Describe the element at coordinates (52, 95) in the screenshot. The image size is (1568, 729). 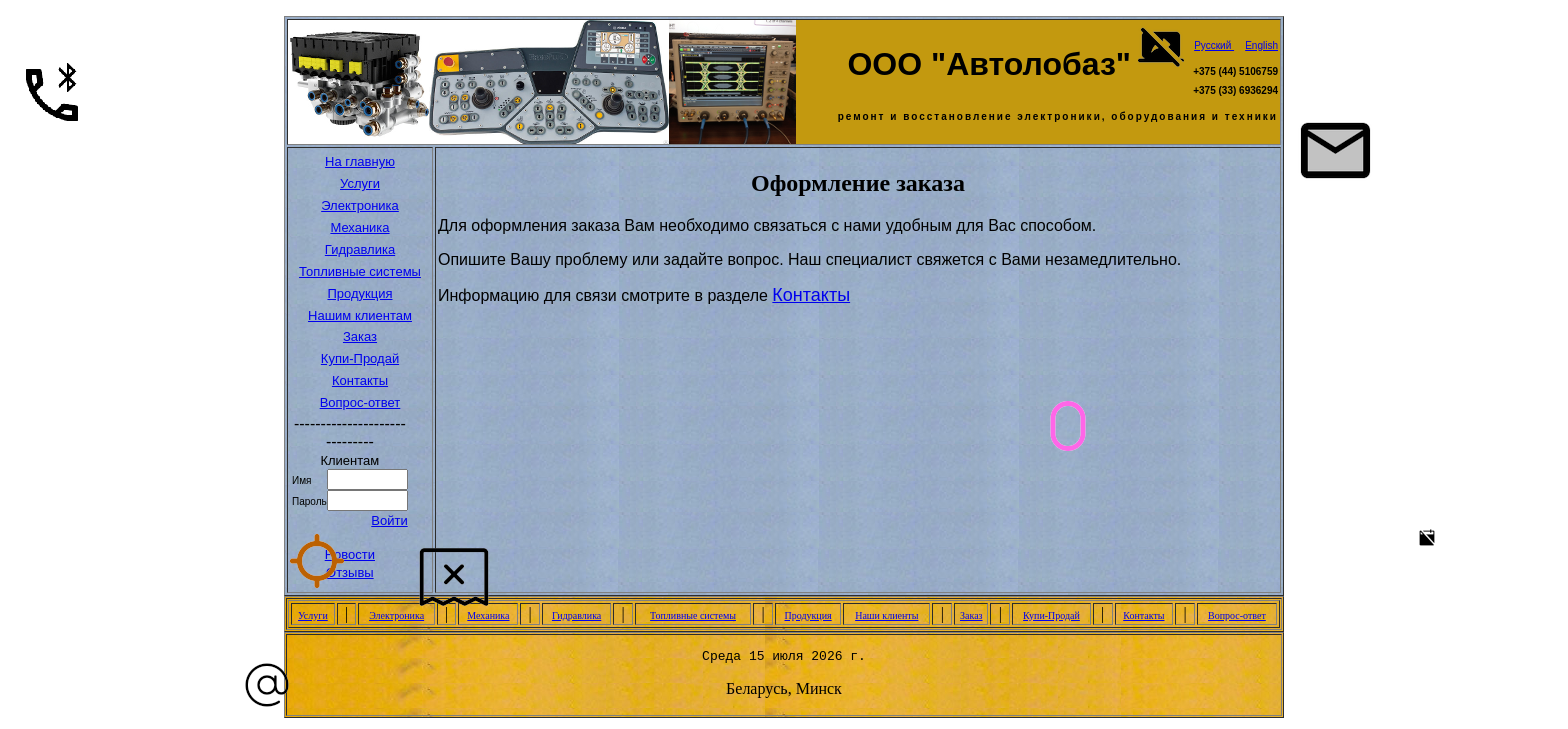
I see `indicates an active call using bluetooth speaker` at that location.